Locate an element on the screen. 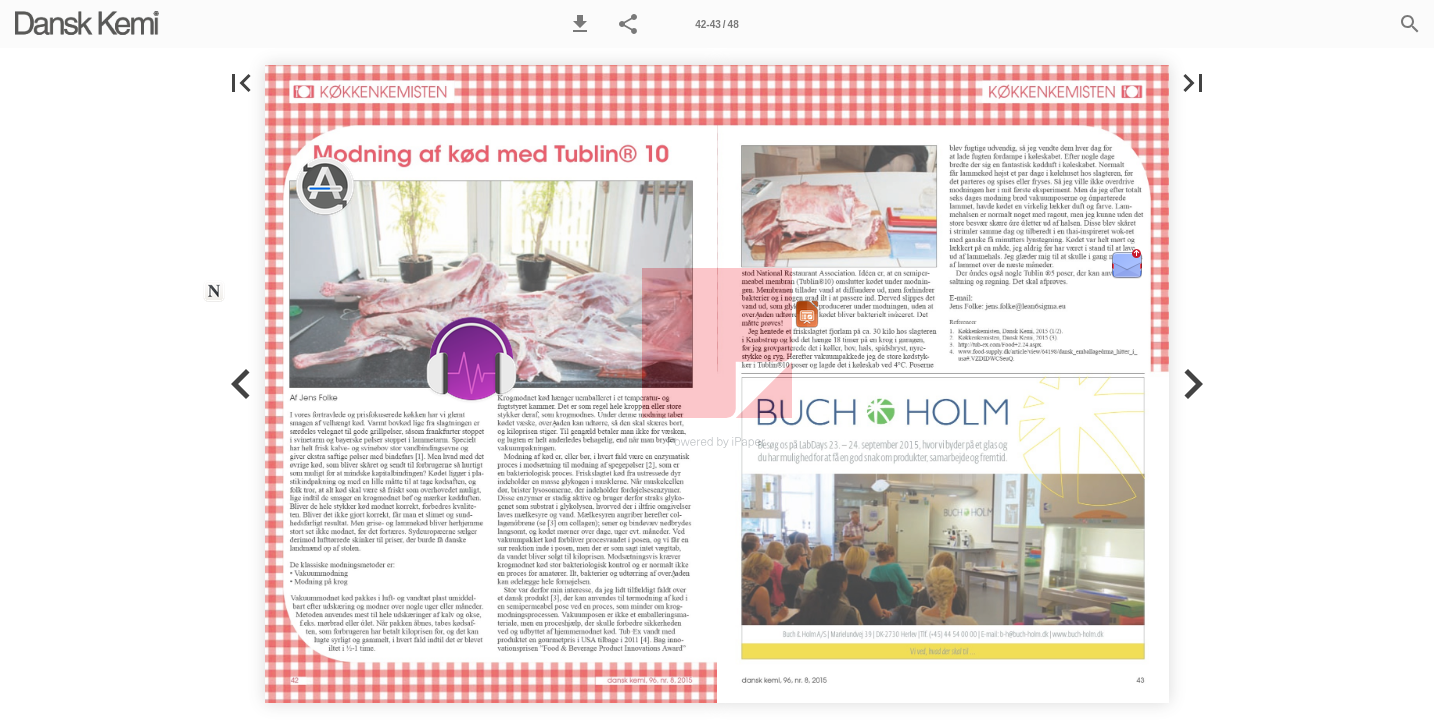 The image size is (1434, 720). open libreoffice impress presentation software is located at coordinates (807, 314).